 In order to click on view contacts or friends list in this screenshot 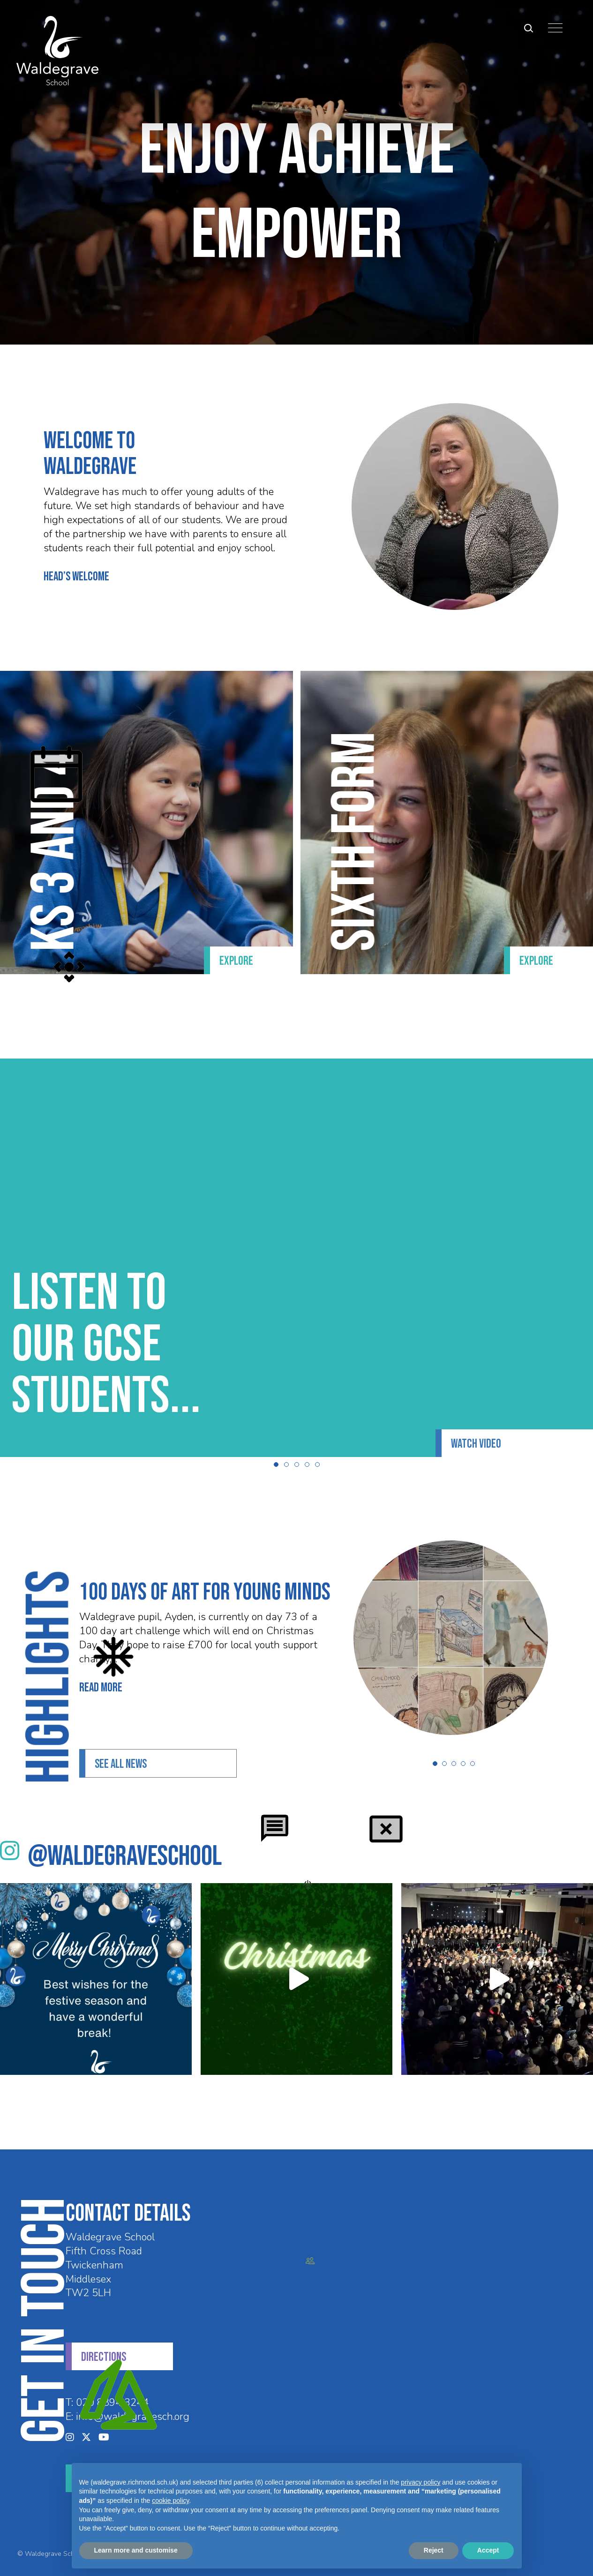, I will do `click(310, 2261)`.